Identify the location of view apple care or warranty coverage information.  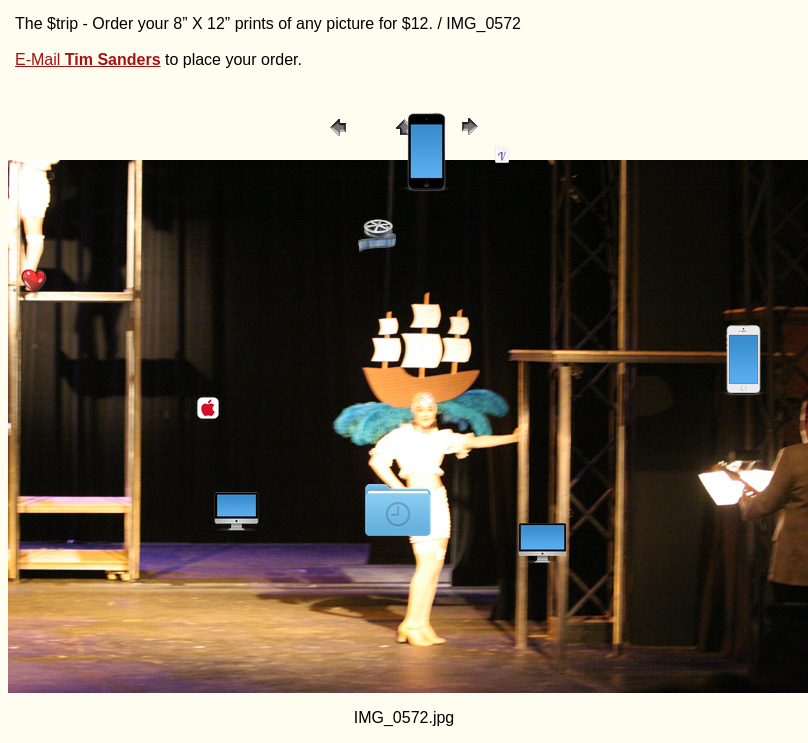
(208, 408).